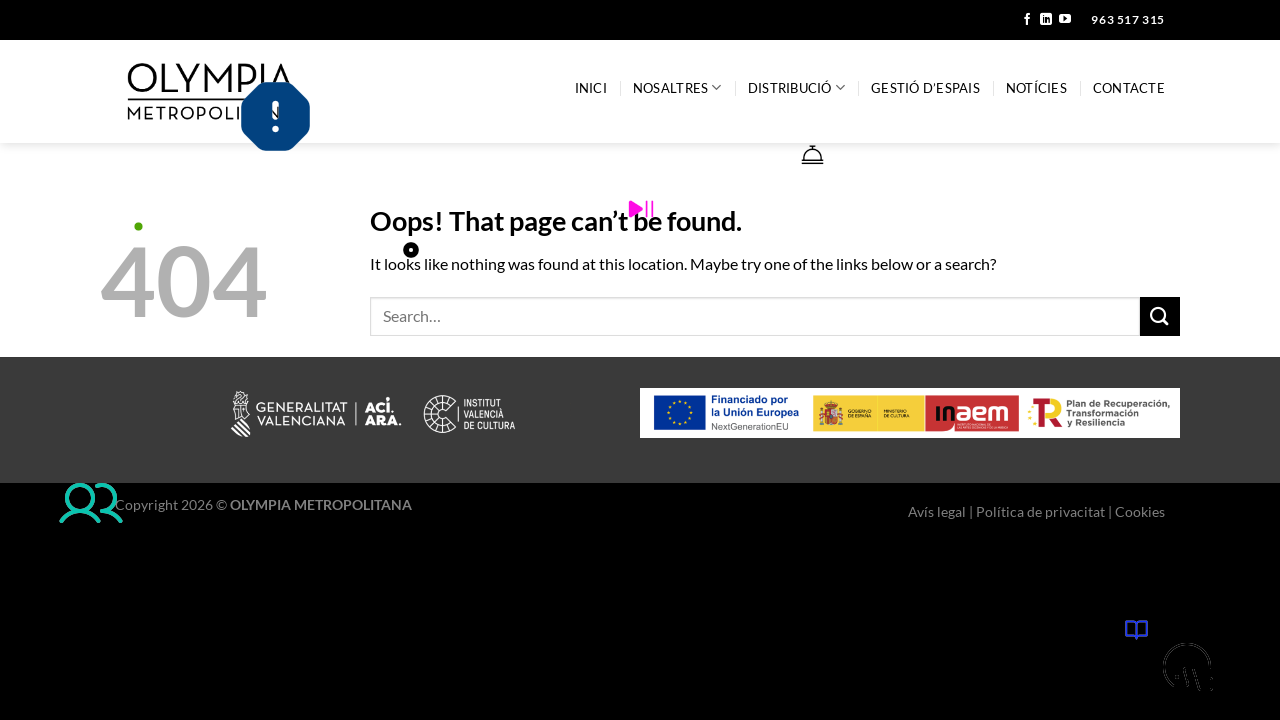 The width and height of the screenshot is (1280, 720). What do you see at coordinates (91, 503) in the screenshot?
I see `view all users or team members` at bounding box center [91, 503].